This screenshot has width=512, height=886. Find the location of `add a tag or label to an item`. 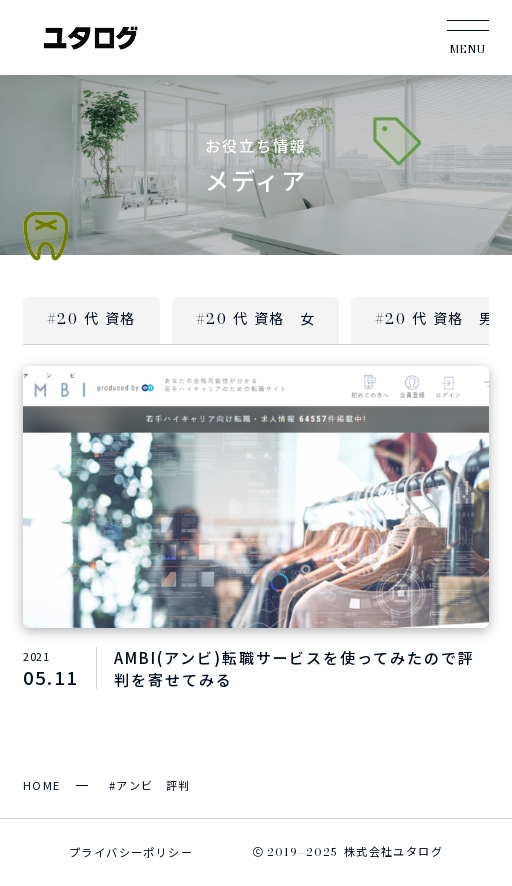

add a tag or label to an item is located at coordinates (394, 138).